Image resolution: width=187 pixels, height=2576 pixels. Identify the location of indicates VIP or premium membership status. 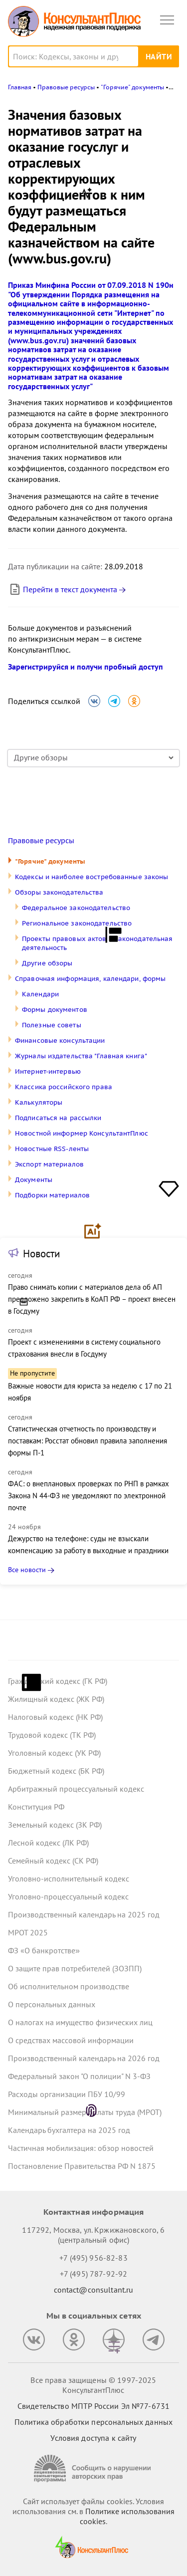
(169, 1188).